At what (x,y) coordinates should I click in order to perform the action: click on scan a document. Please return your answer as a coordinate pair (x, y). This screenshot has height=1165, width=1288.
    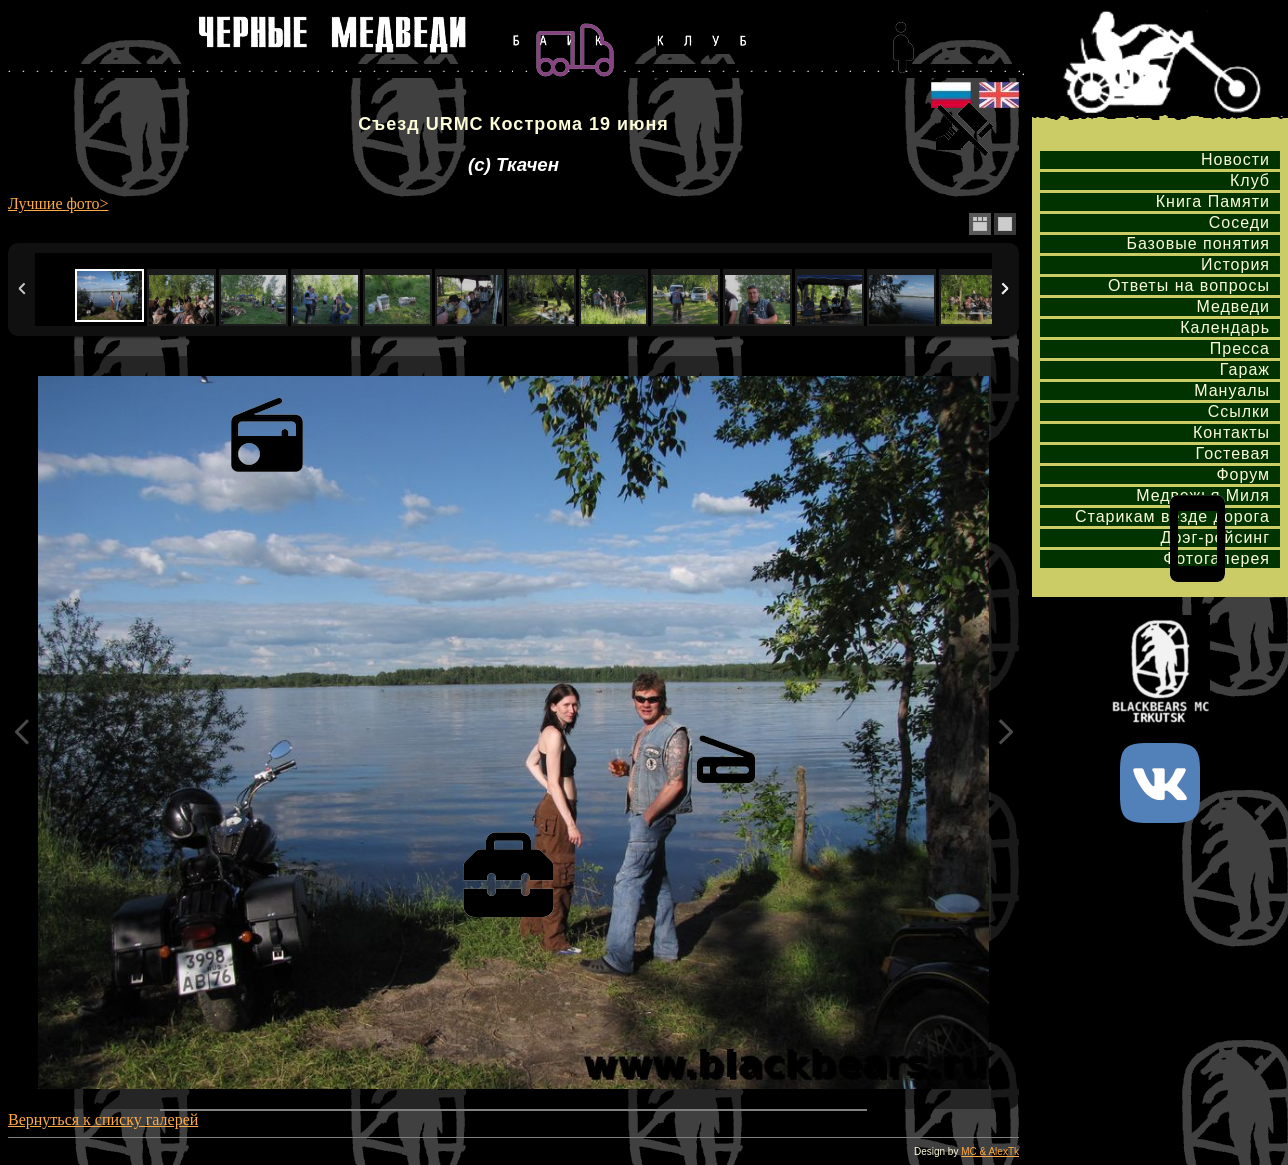
    Looking at the image, I should click on (726, 757).